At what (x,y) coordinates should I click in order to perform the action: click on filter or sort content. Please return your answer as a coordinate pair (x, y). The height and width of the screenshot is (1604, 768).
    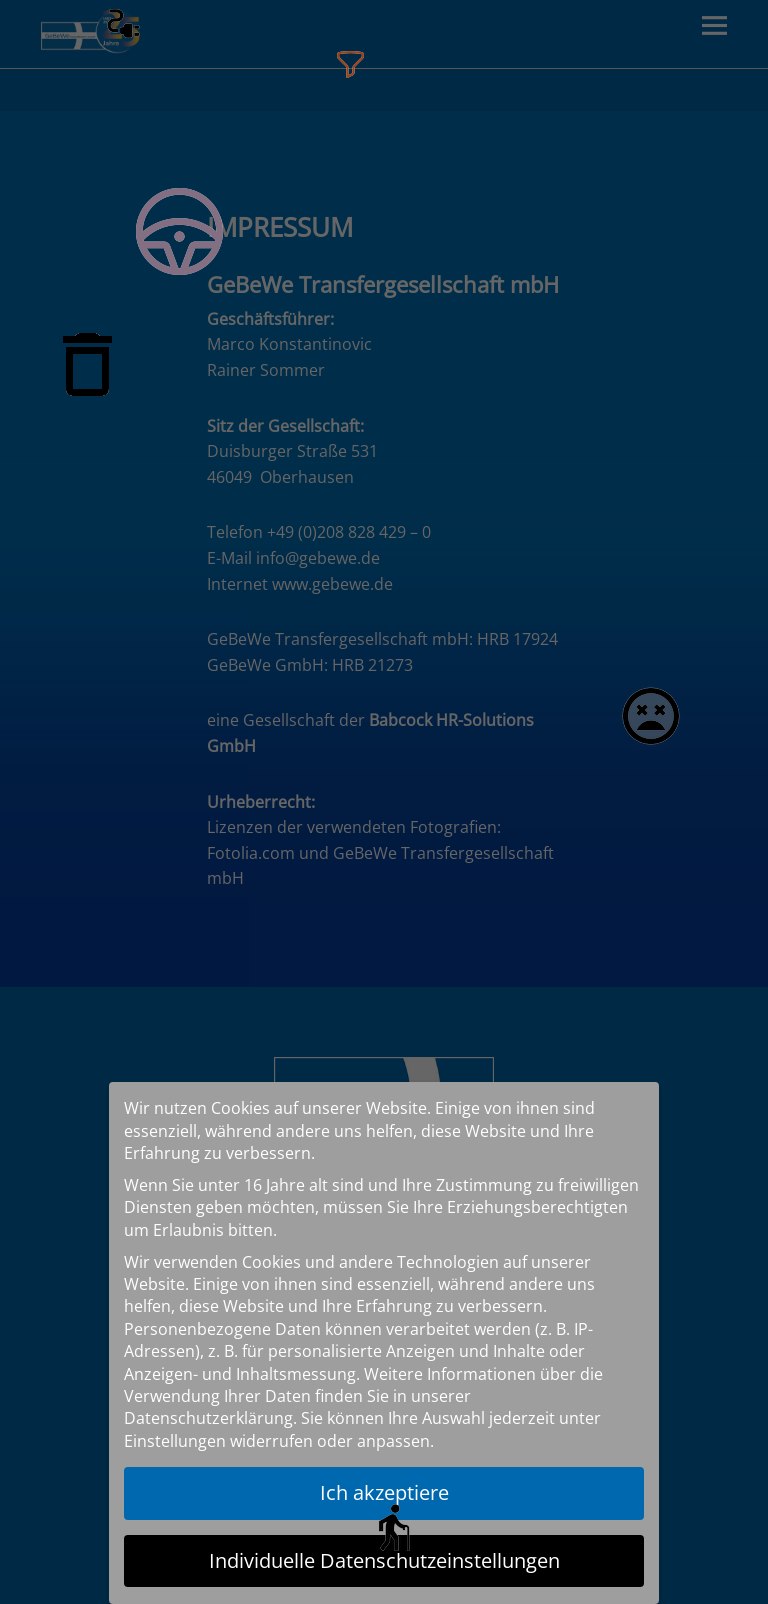
    Looking at the image, I should click on (350, 64).